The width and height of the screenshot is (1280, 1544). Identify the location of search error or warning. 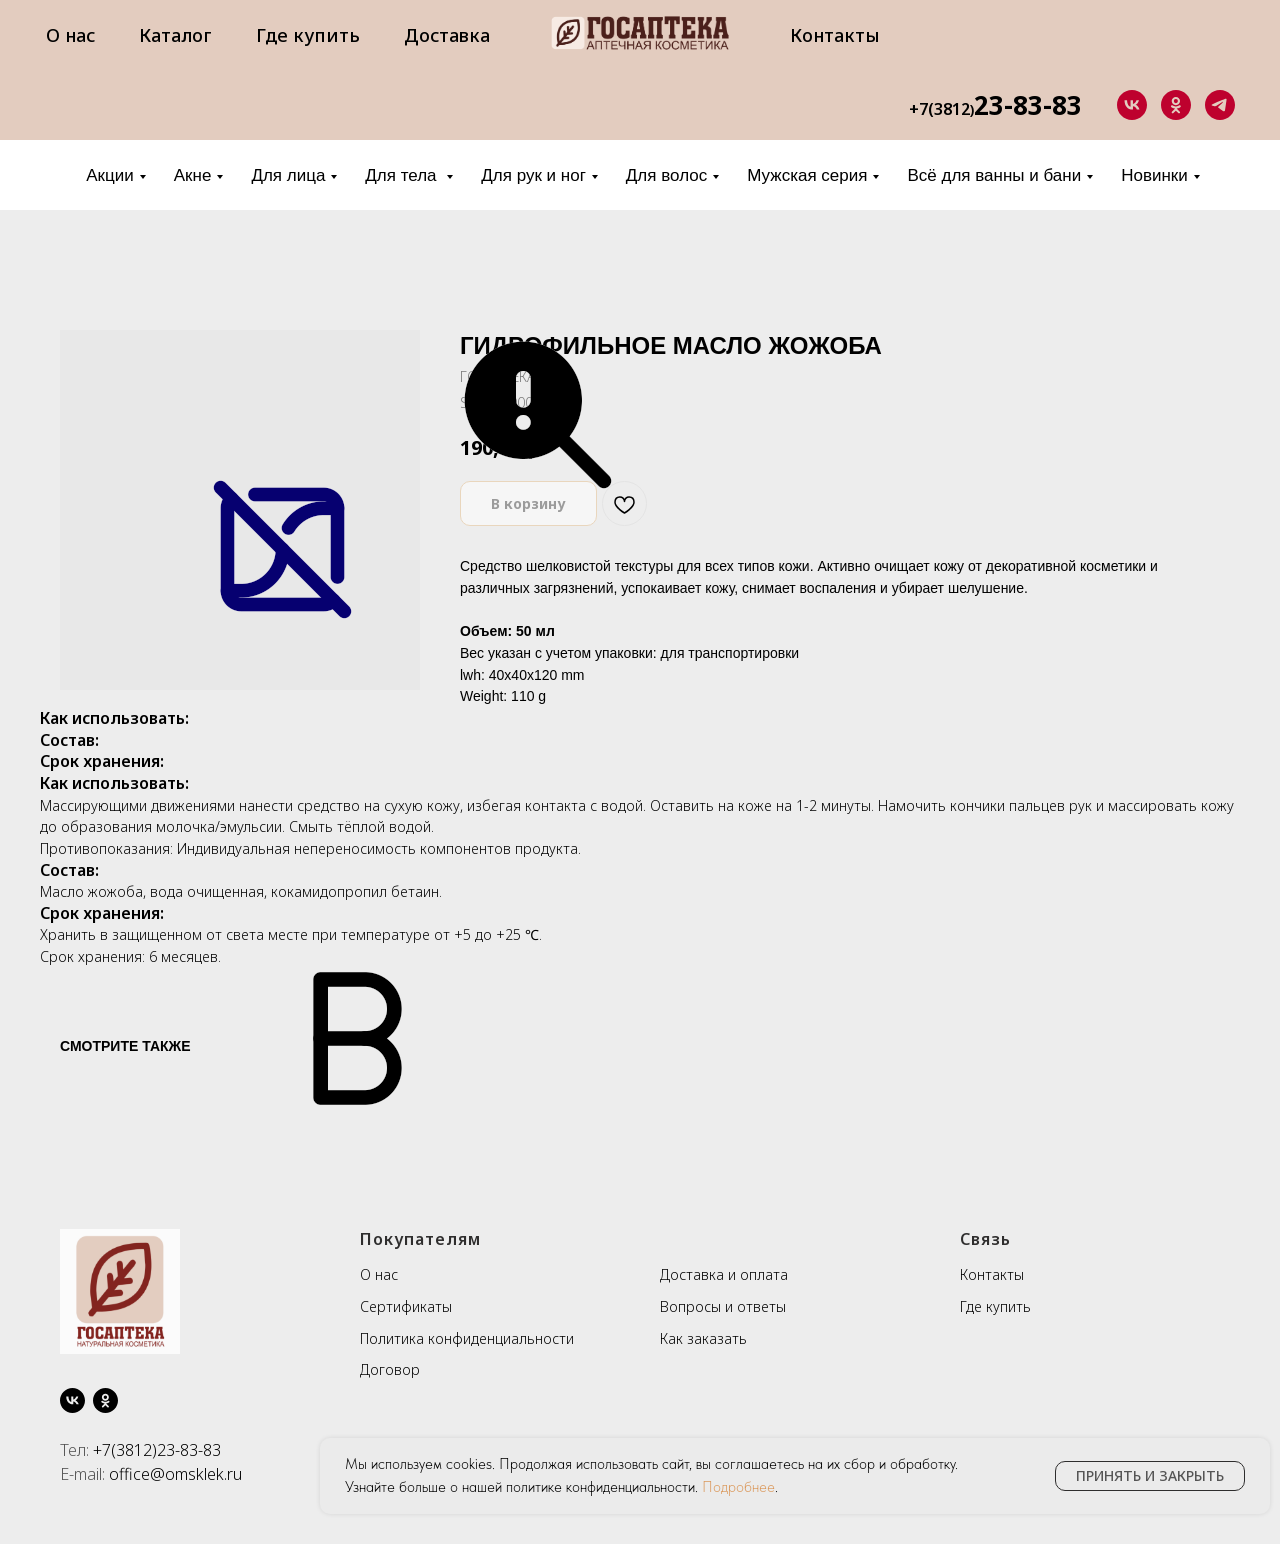
(538, 415).